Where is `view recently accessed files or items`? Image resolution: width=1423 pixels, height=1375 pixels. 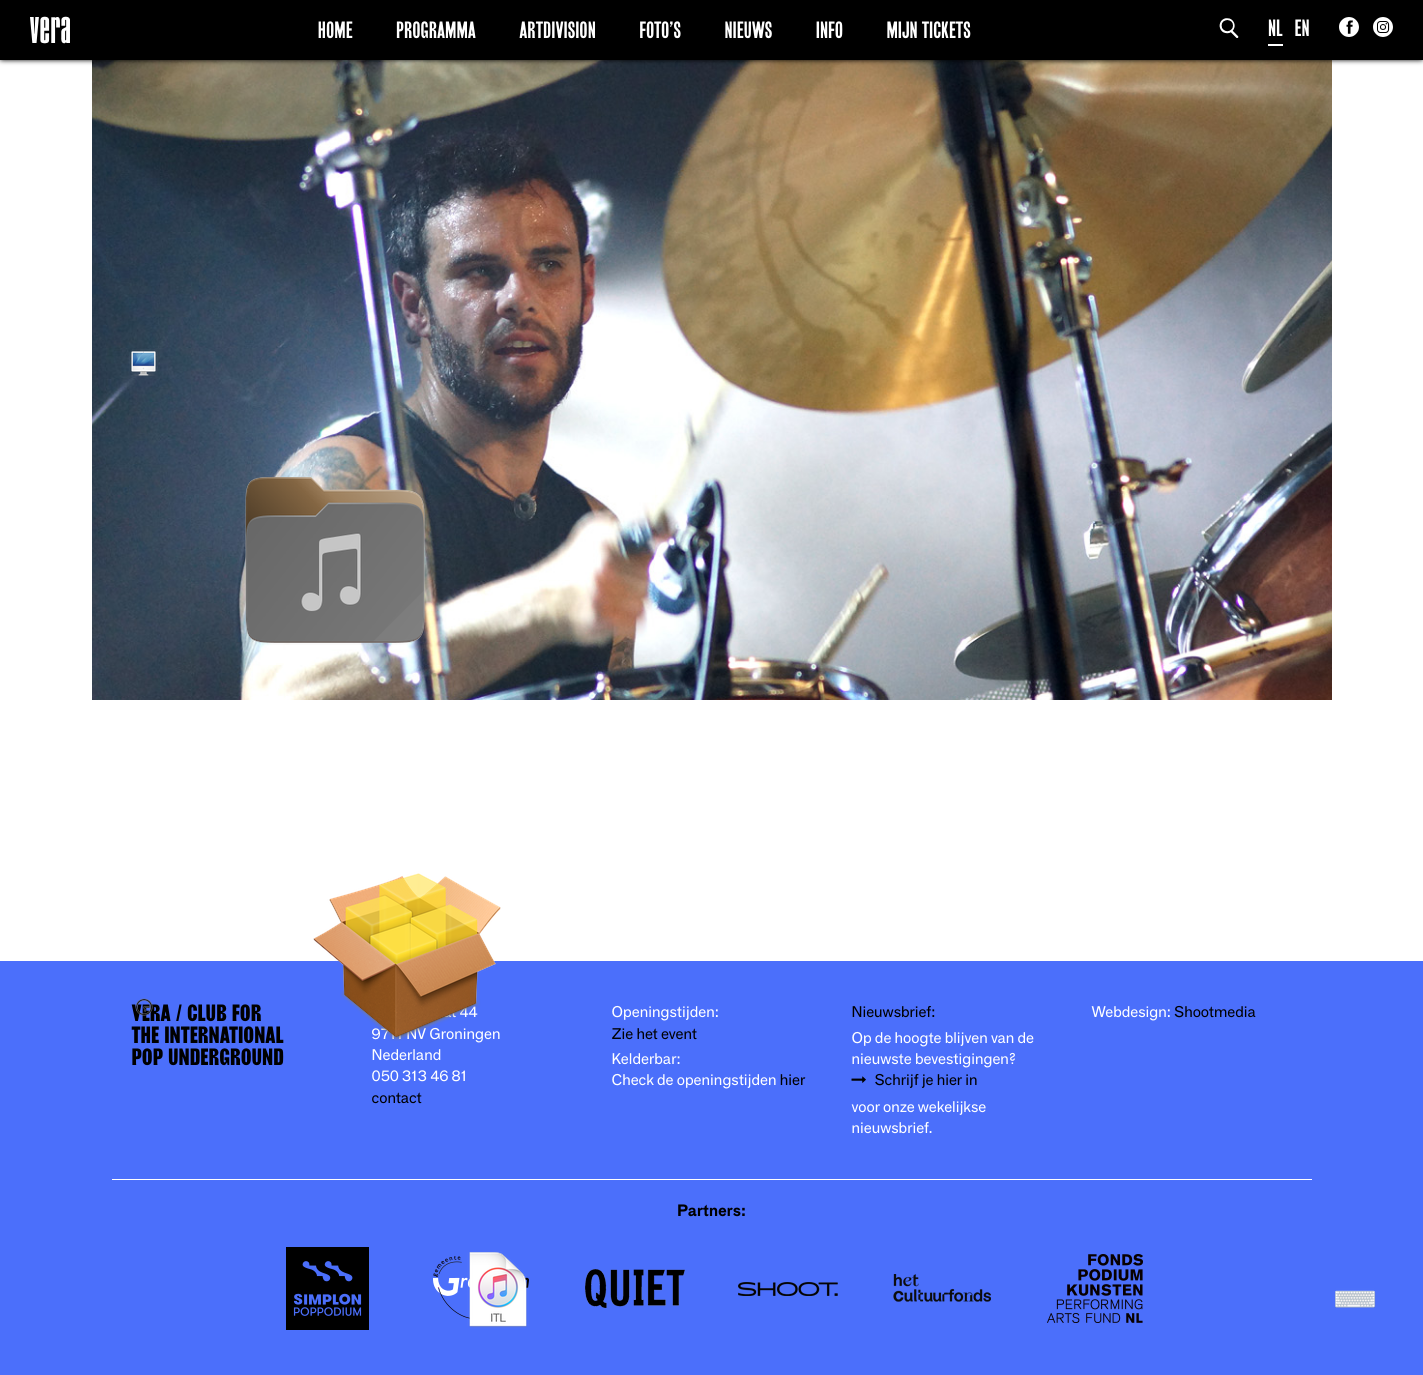 view recently accessed files or items is located at coordinates (143, 1006).